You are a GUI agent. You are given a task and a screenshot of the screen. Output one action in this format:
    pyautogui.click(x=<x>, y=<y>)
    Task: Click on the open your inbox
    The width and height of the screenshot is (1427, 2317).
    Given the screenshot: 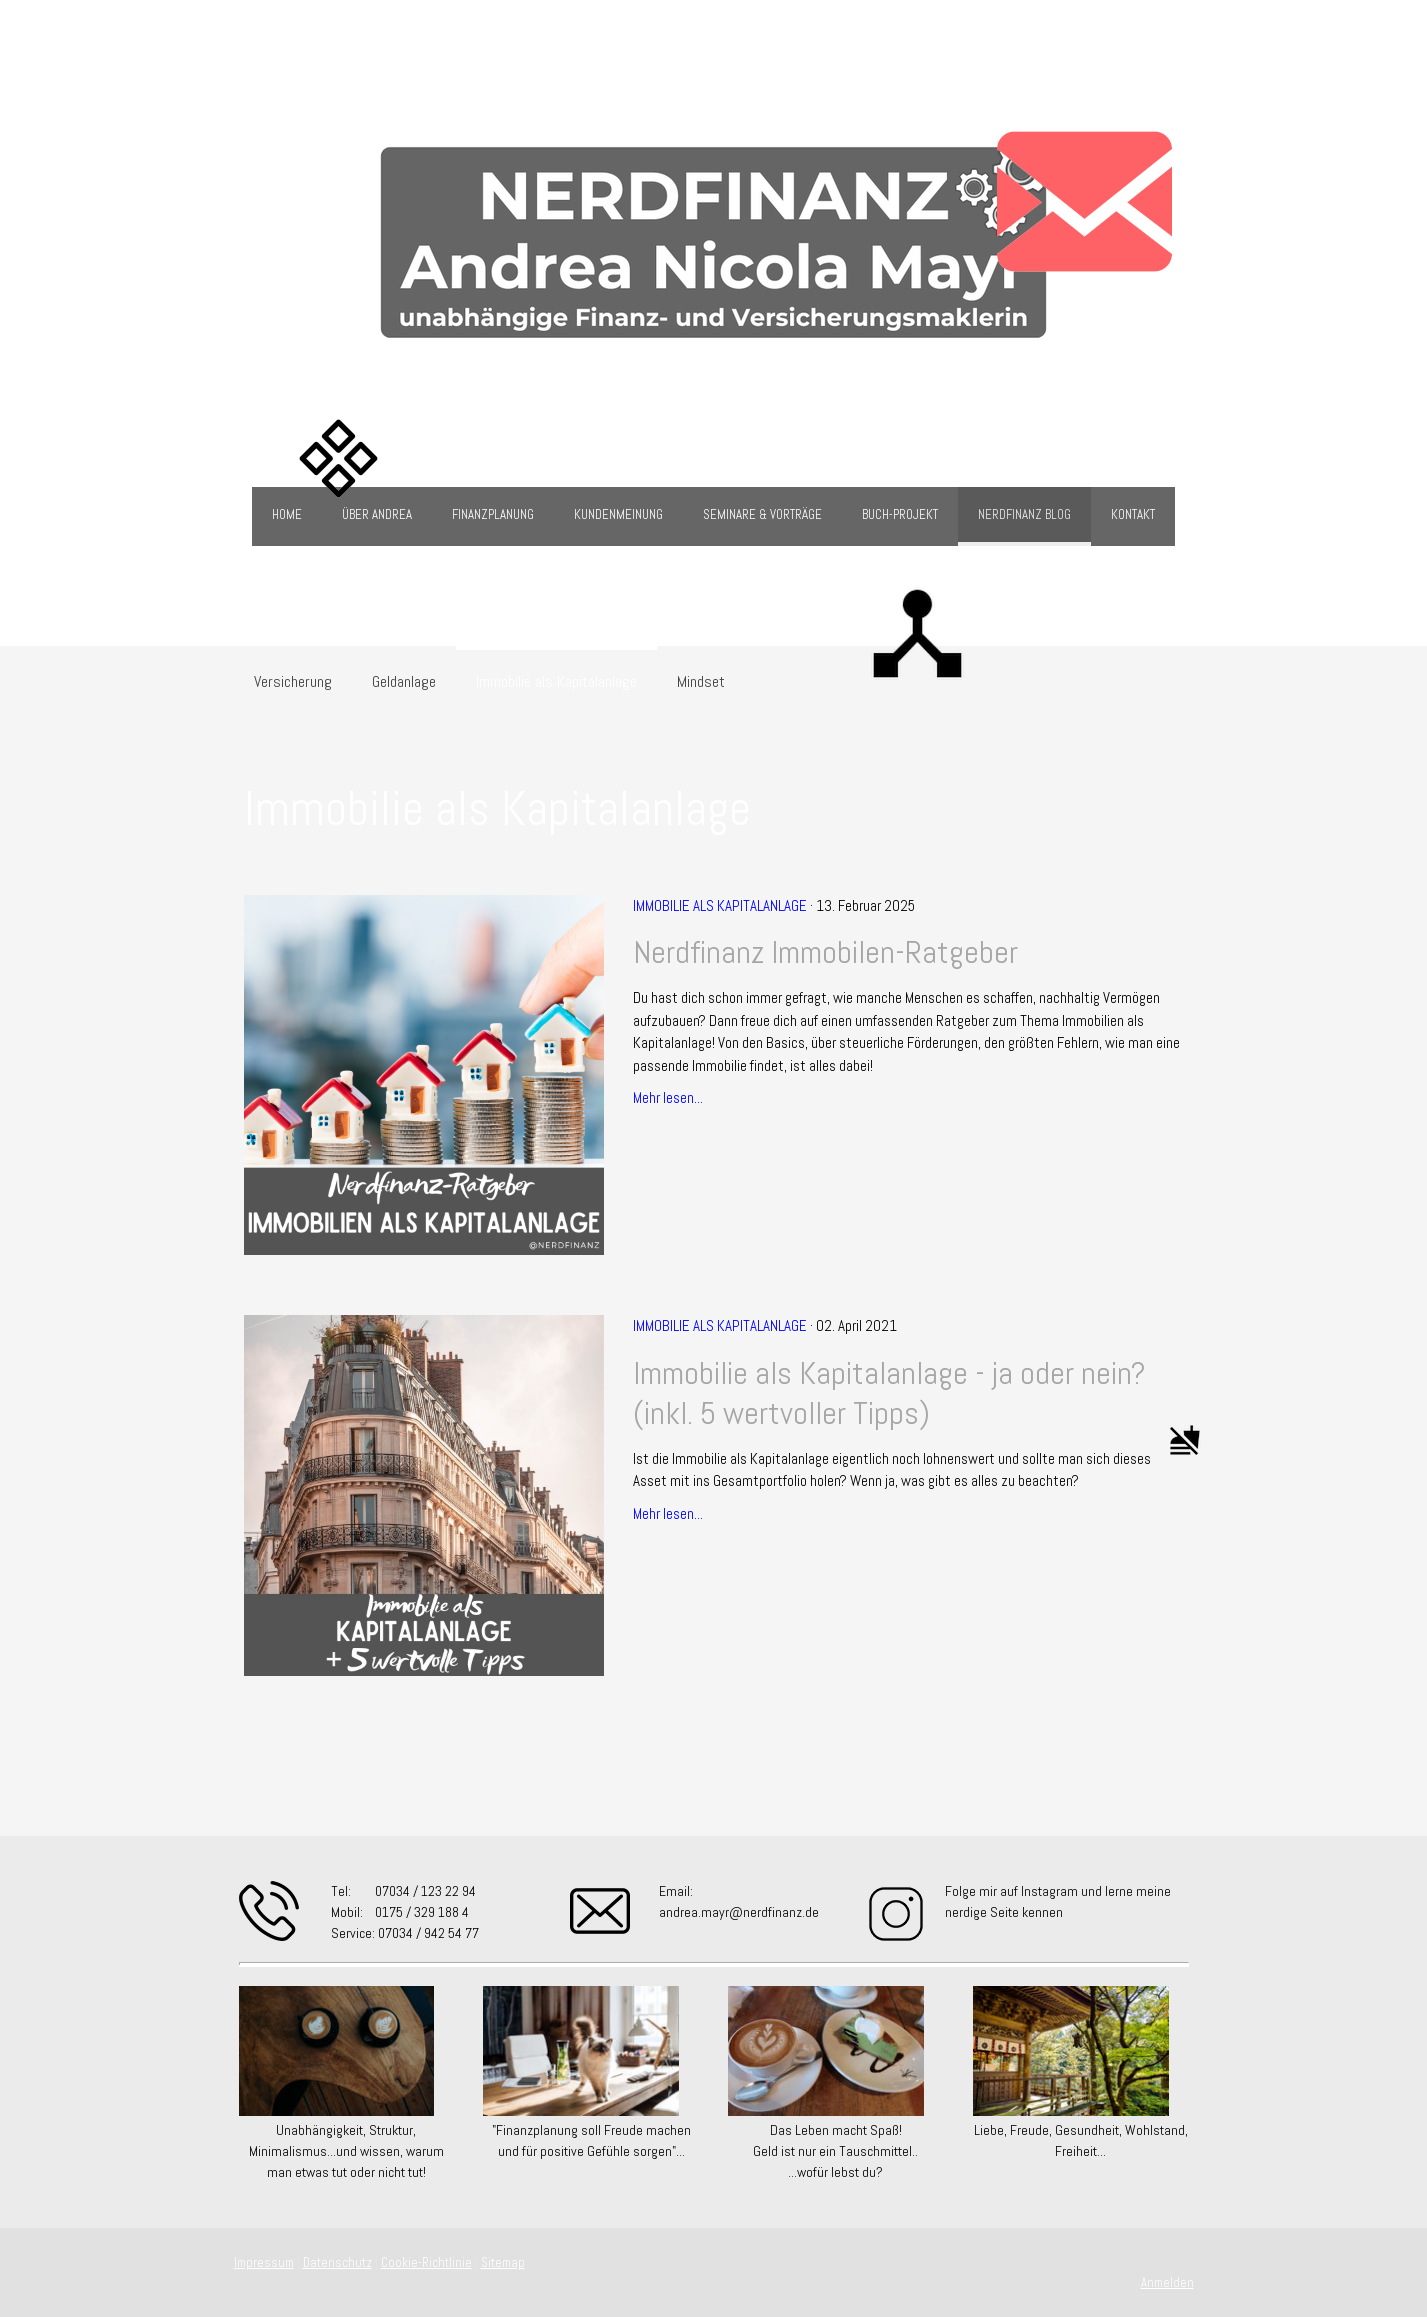 What is the action you would take?
    pyautogui.click(x=1084, y=201)
    